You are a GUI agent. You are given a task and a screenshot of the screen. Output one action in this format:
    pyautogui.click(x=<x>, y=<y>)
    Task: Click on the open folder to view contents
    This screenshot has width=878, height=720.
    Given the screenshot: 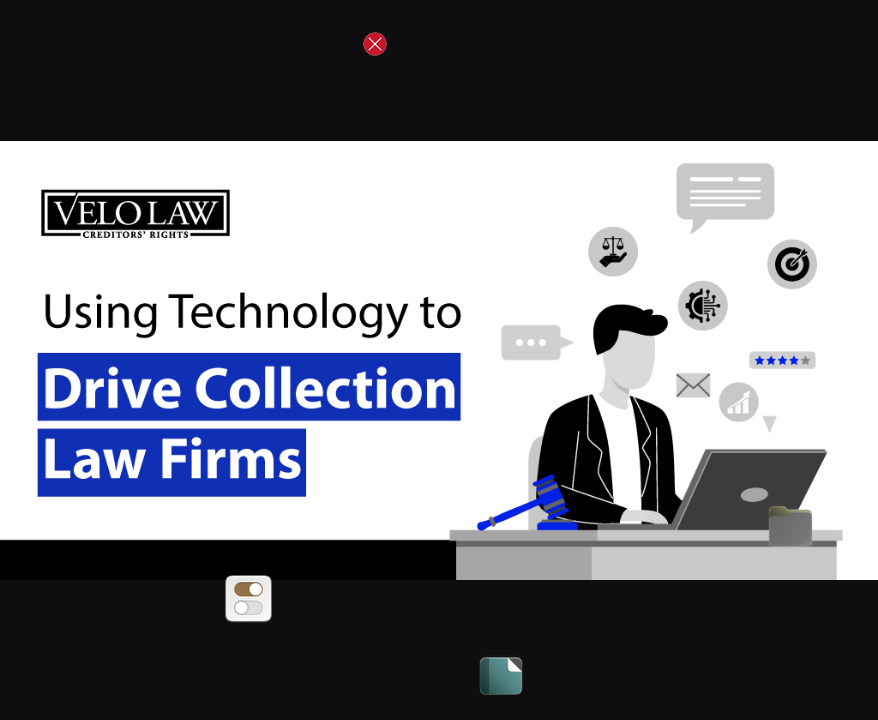 What is the action you would take?
    pyautogui.click(x=790, y=526)
    